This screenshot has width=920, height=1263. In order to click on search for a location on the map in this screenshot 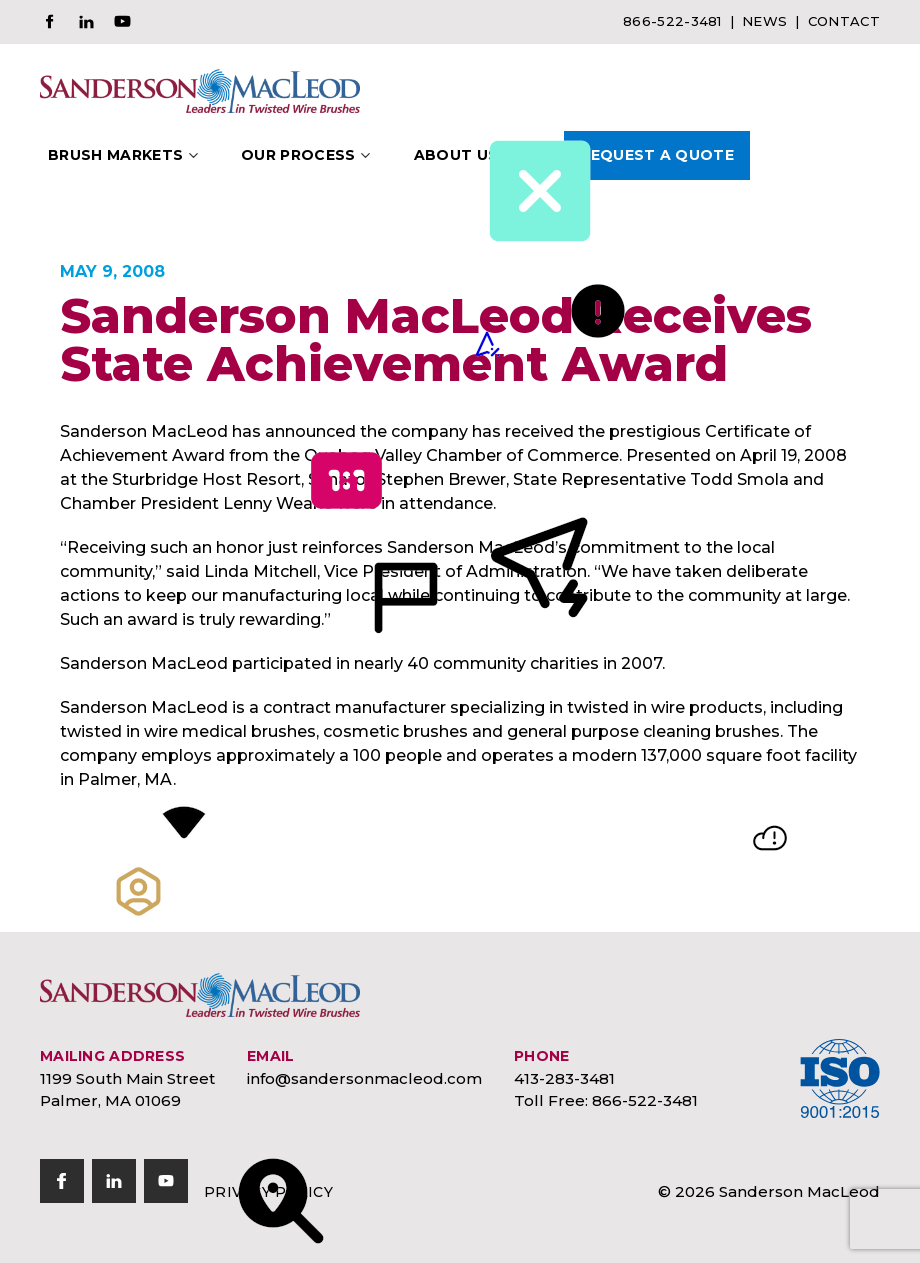, I will do `click(281, 1201)`.